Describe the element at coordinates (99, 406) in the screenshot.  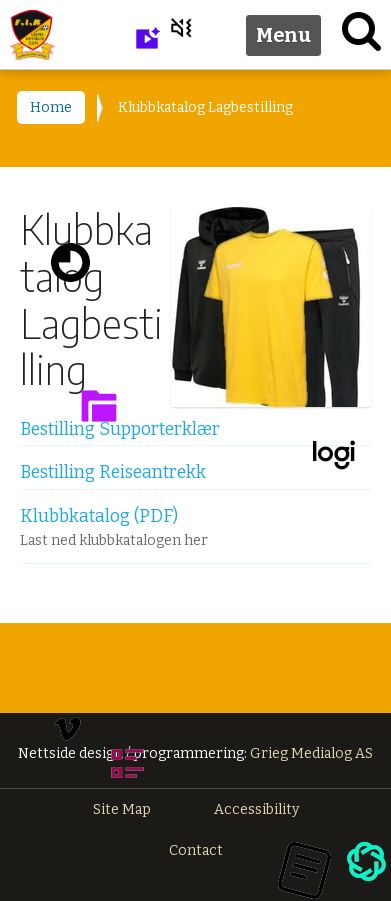
I see `open folder to view files` at that location.